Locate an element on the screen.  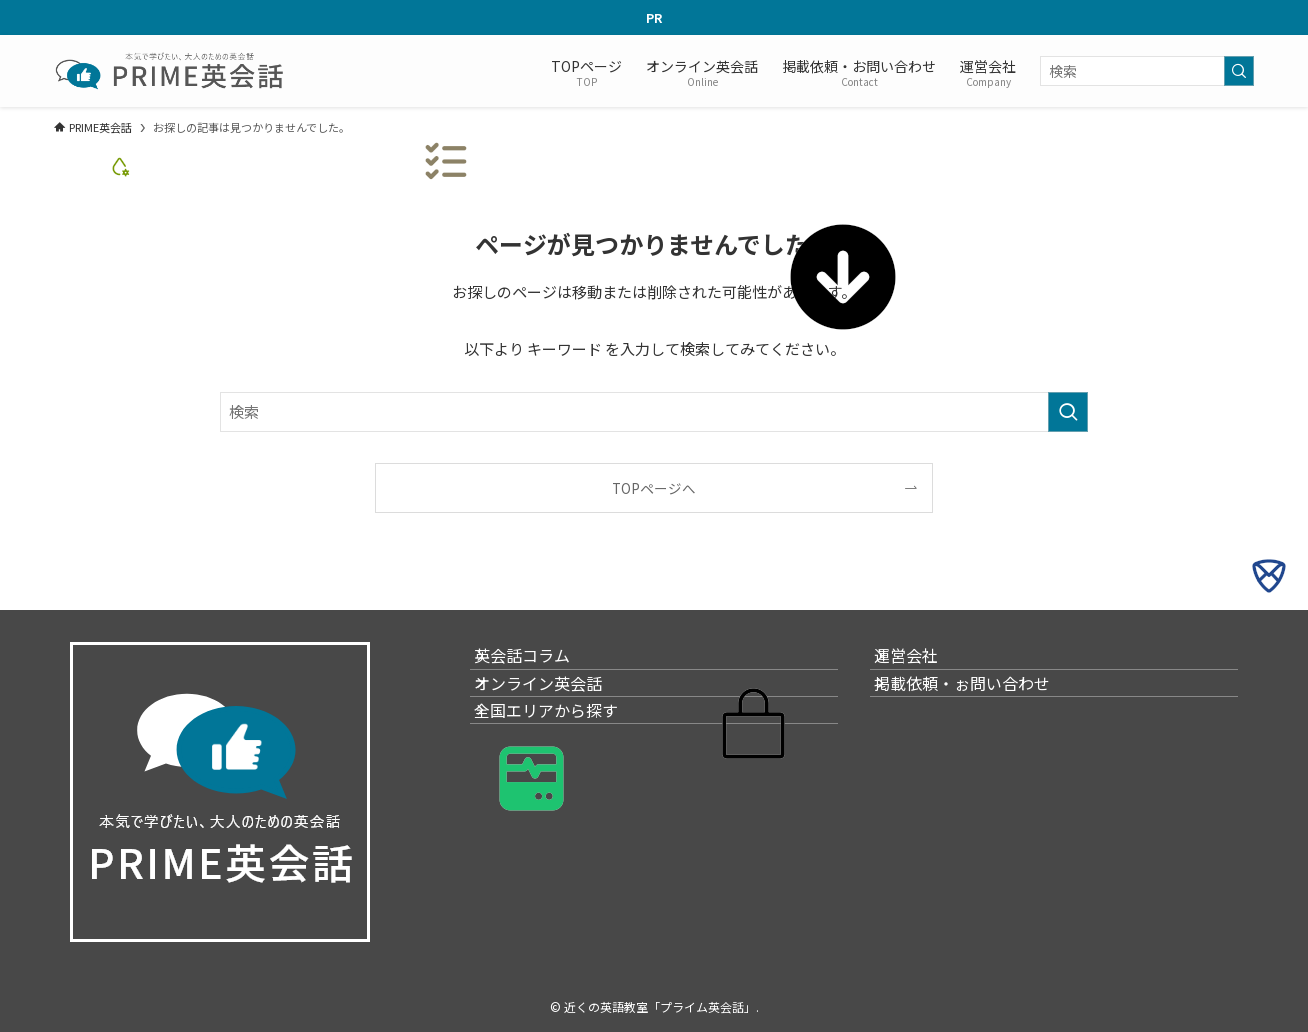
lock or secure this item is located at coordinates (753, 727).